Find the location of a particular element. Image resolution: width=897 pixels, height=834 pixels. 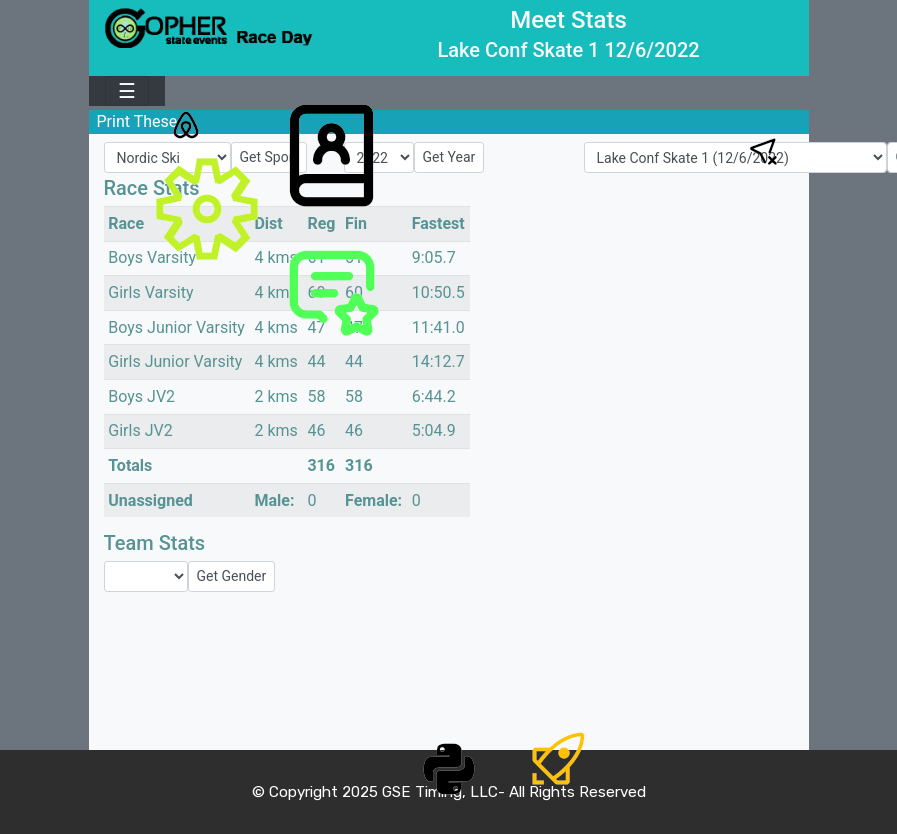

disable location sharing is located at coordinates (763, 151).